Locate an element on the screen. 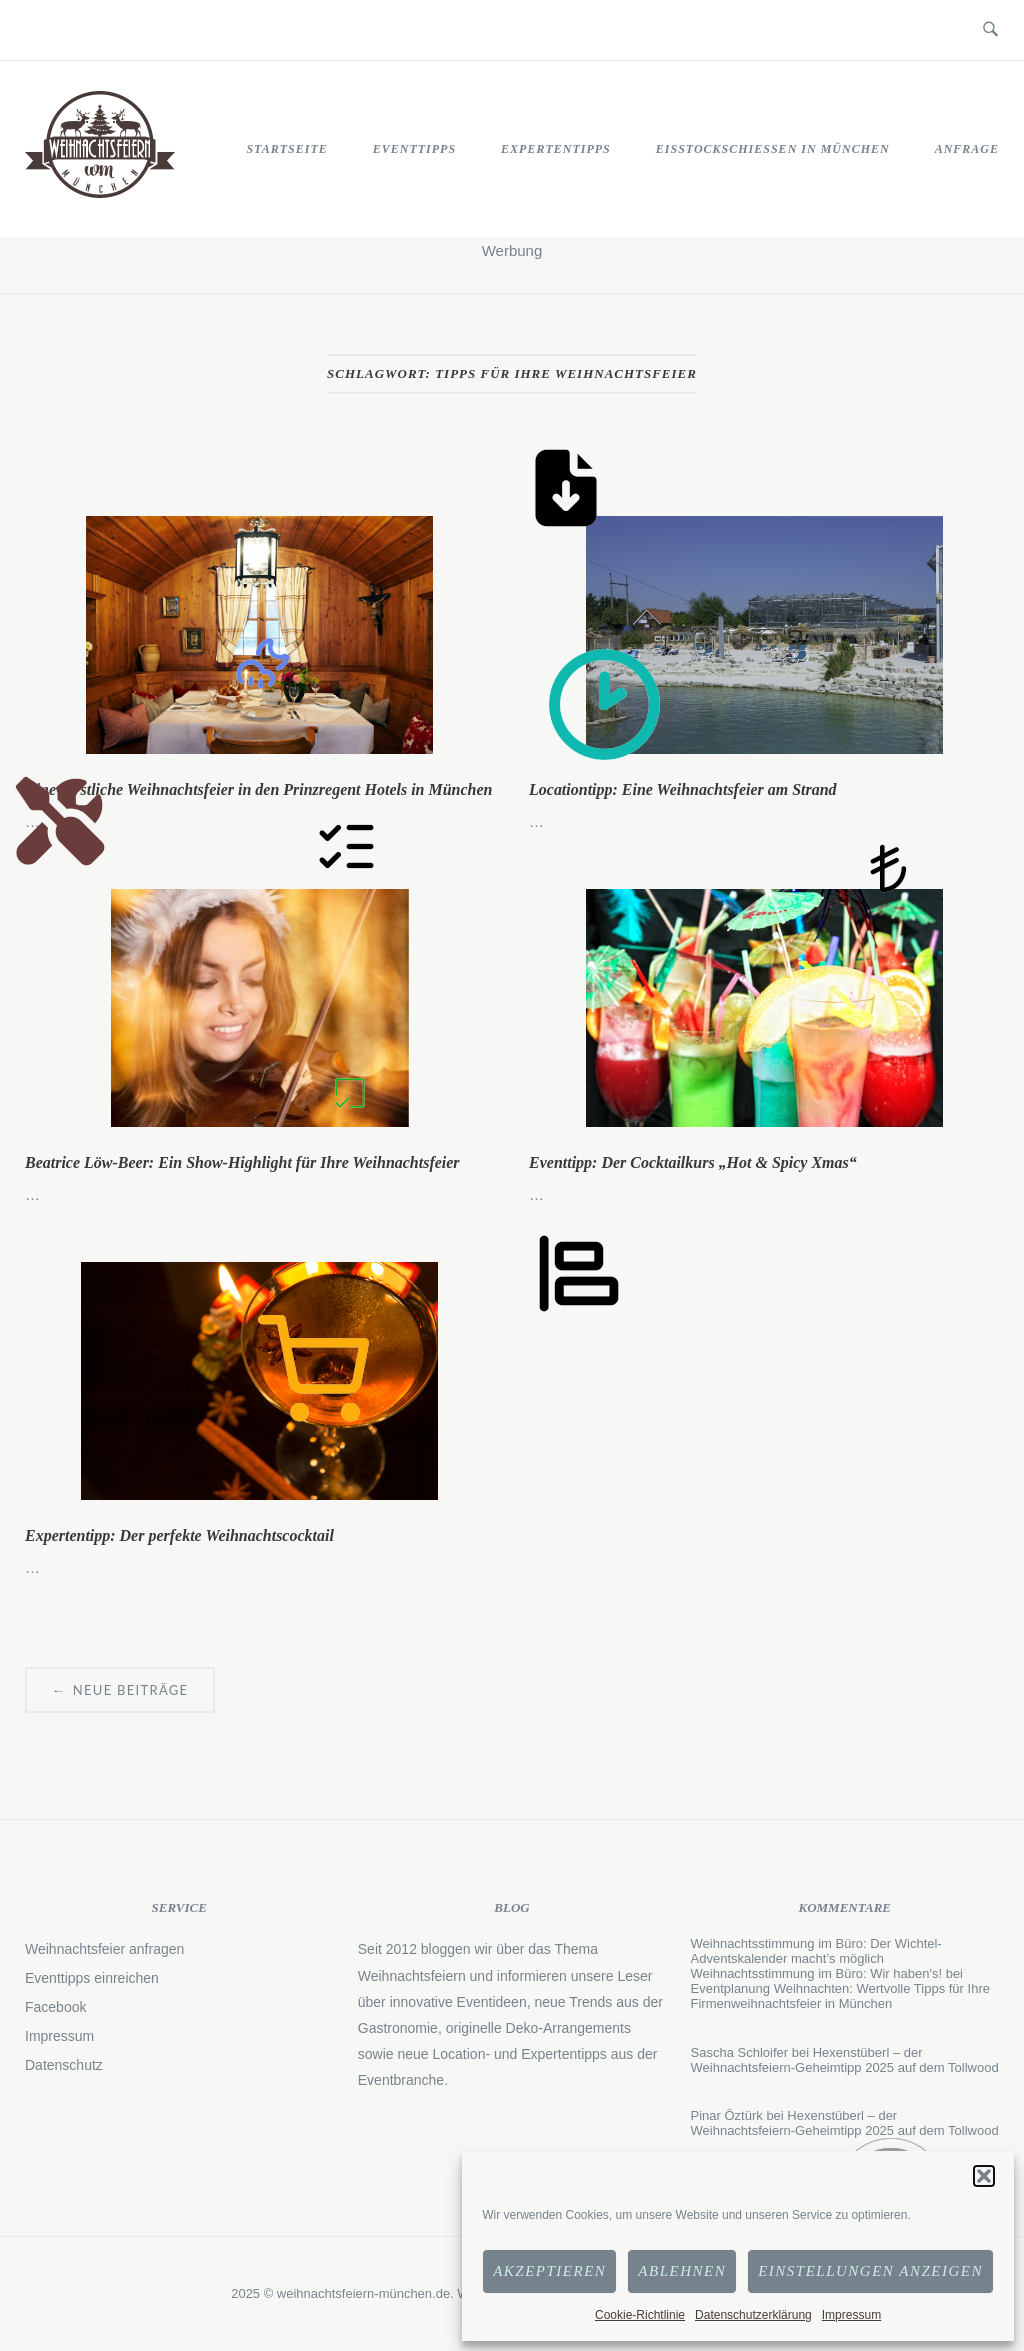 This screenshot has height=2351, width=1024. view current time is located at coordinates (604, 704).